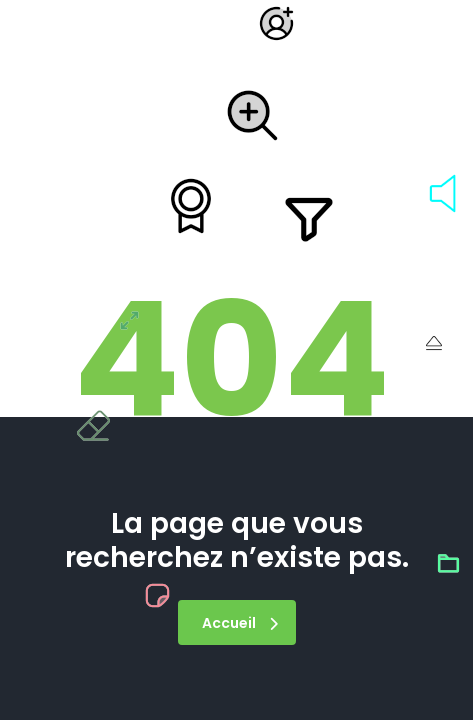  Describe the element at coordinates (157, 595) in the screenshot. I see `add a sticker to your message` at that location.